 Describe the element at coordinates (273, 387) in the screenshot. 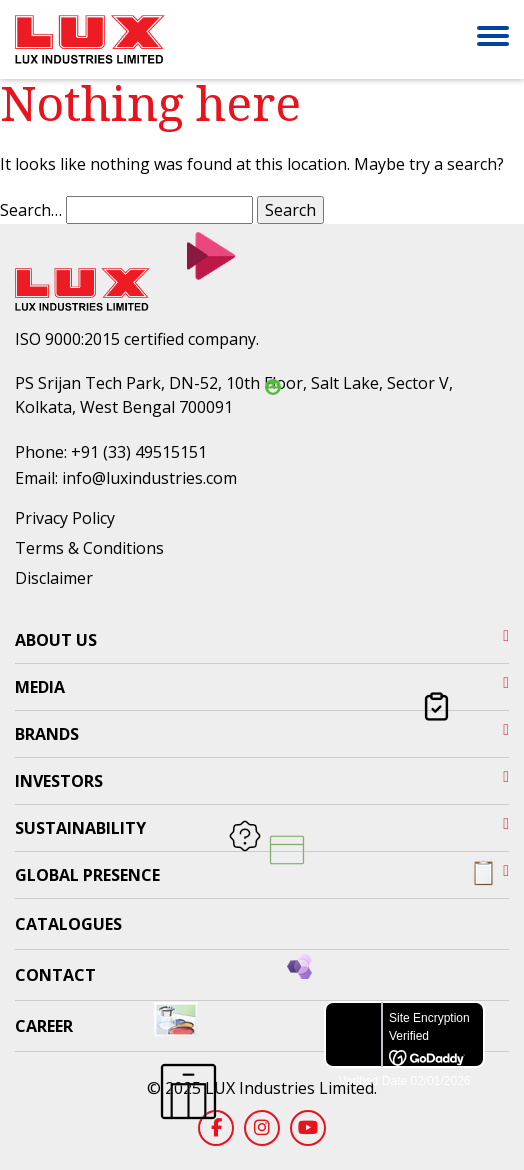

I see `react with laughter to a message` at that location.